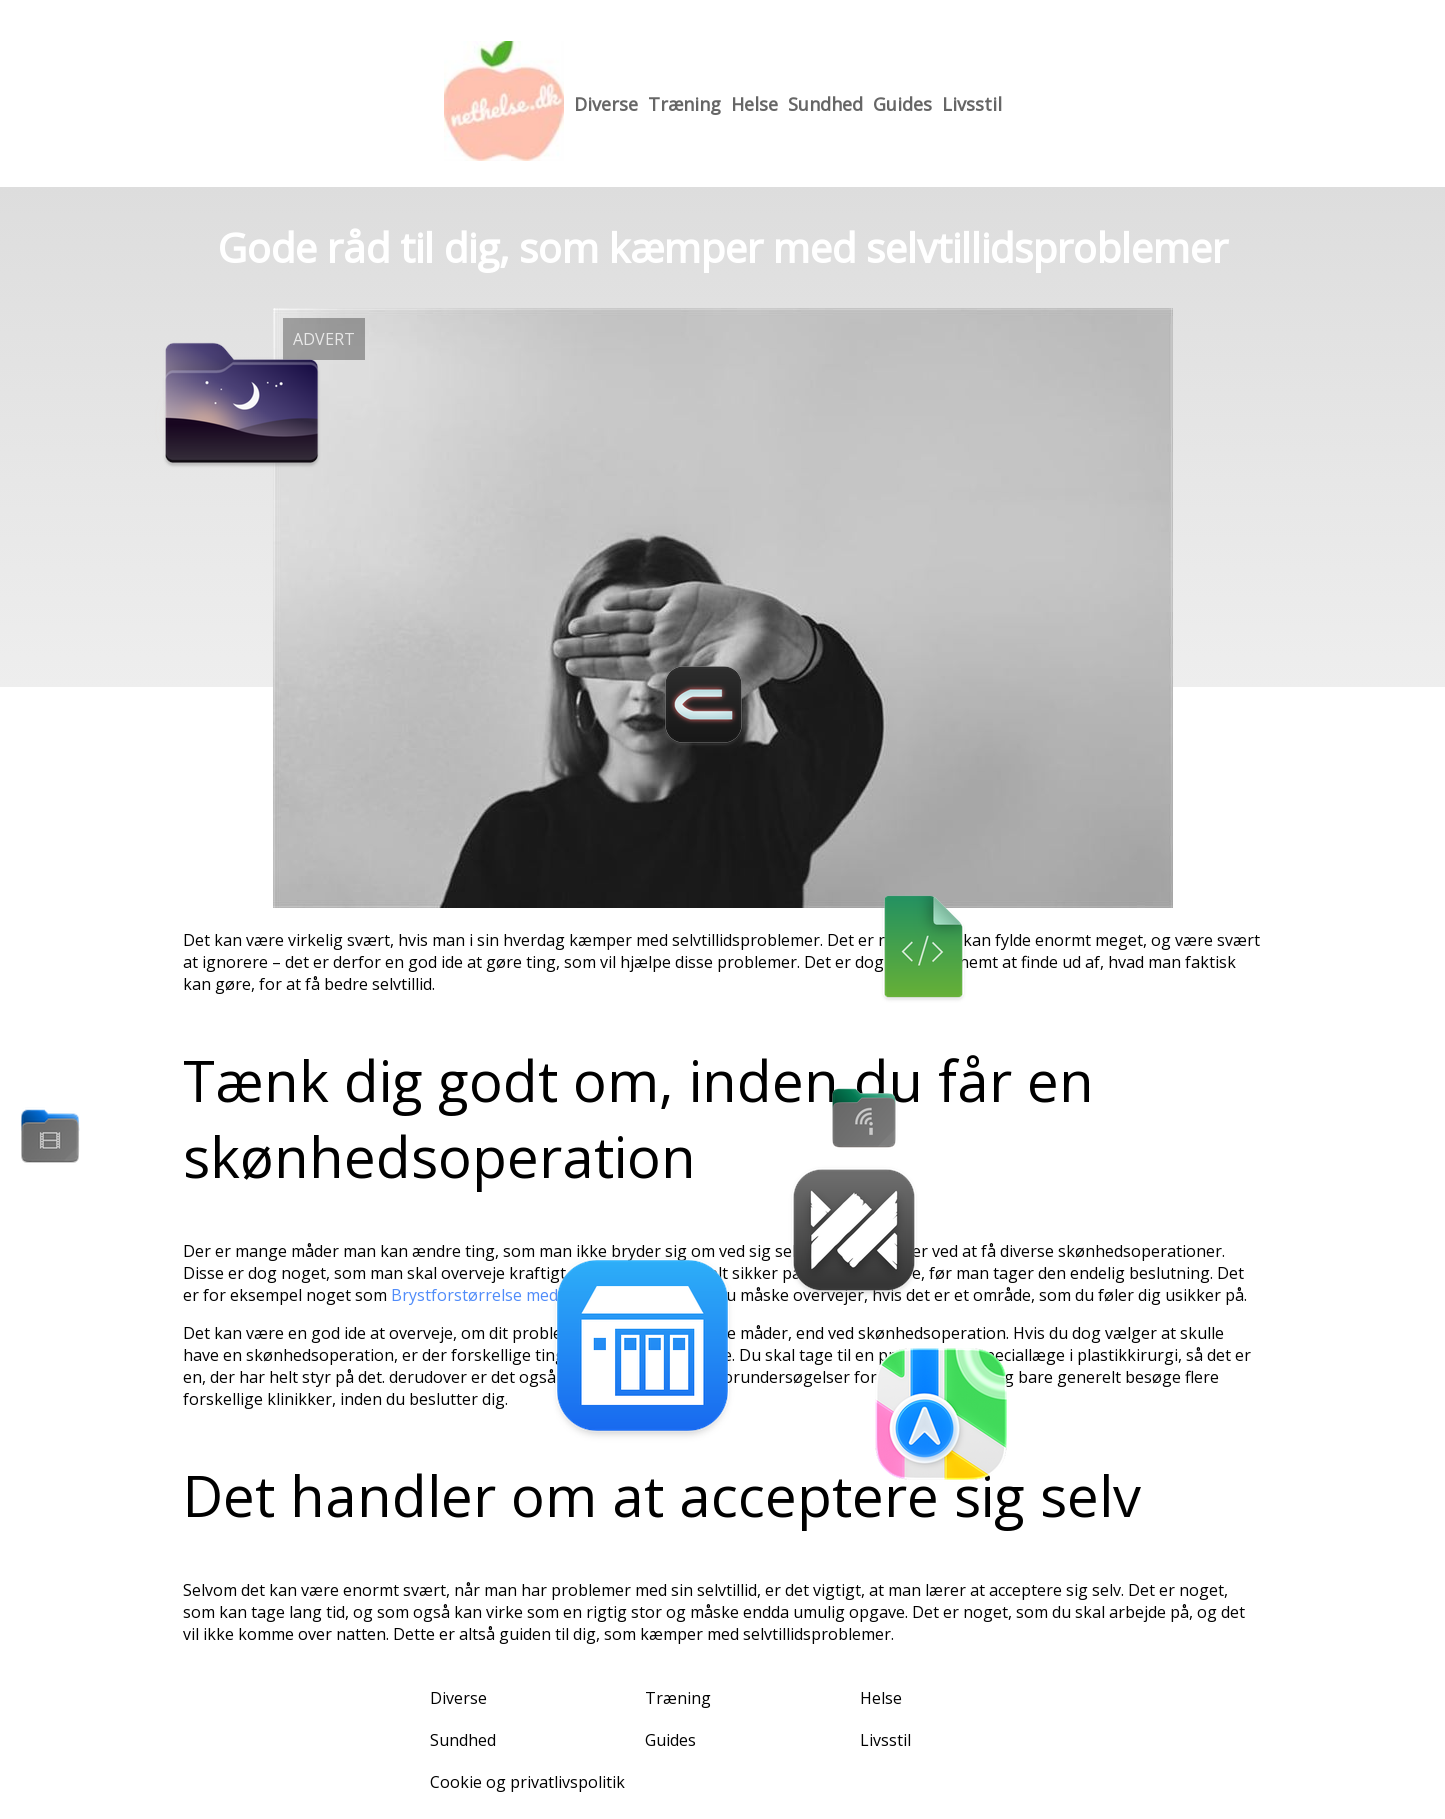  Describe the element at coordinates (923, 948) in the screenshot. I see `a qt resource file used in nokia/qt development` at that location.